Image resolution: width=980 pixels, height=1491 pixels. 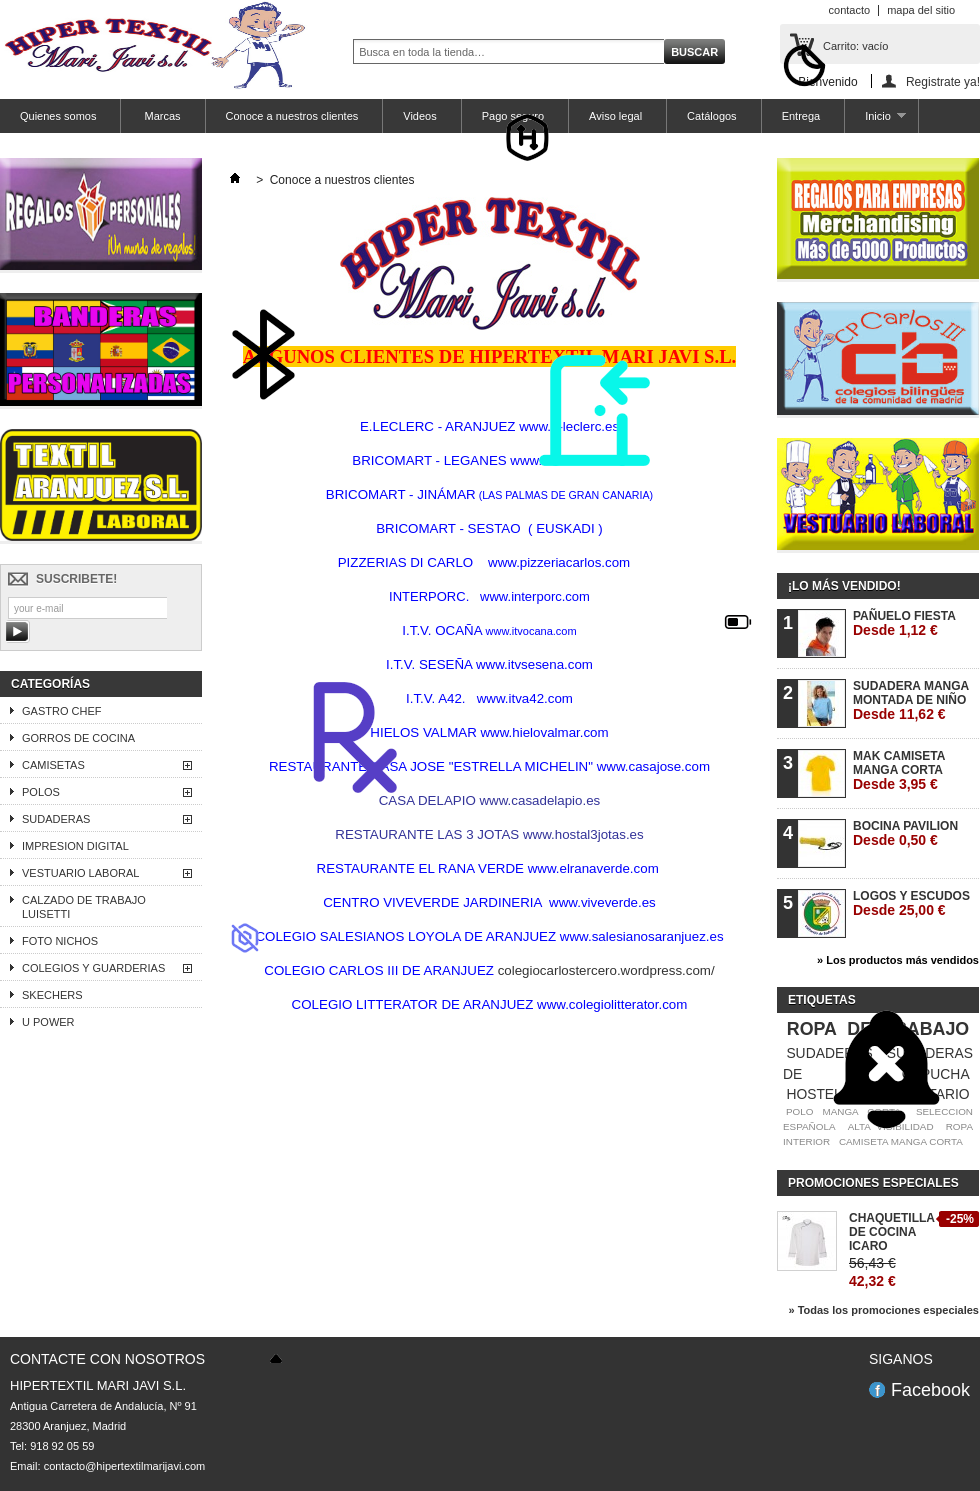 What do you see at coordinates (245, 938) in the screenshot?
I see `disable assembly or grouping feature` at bounding box center [245, 938].